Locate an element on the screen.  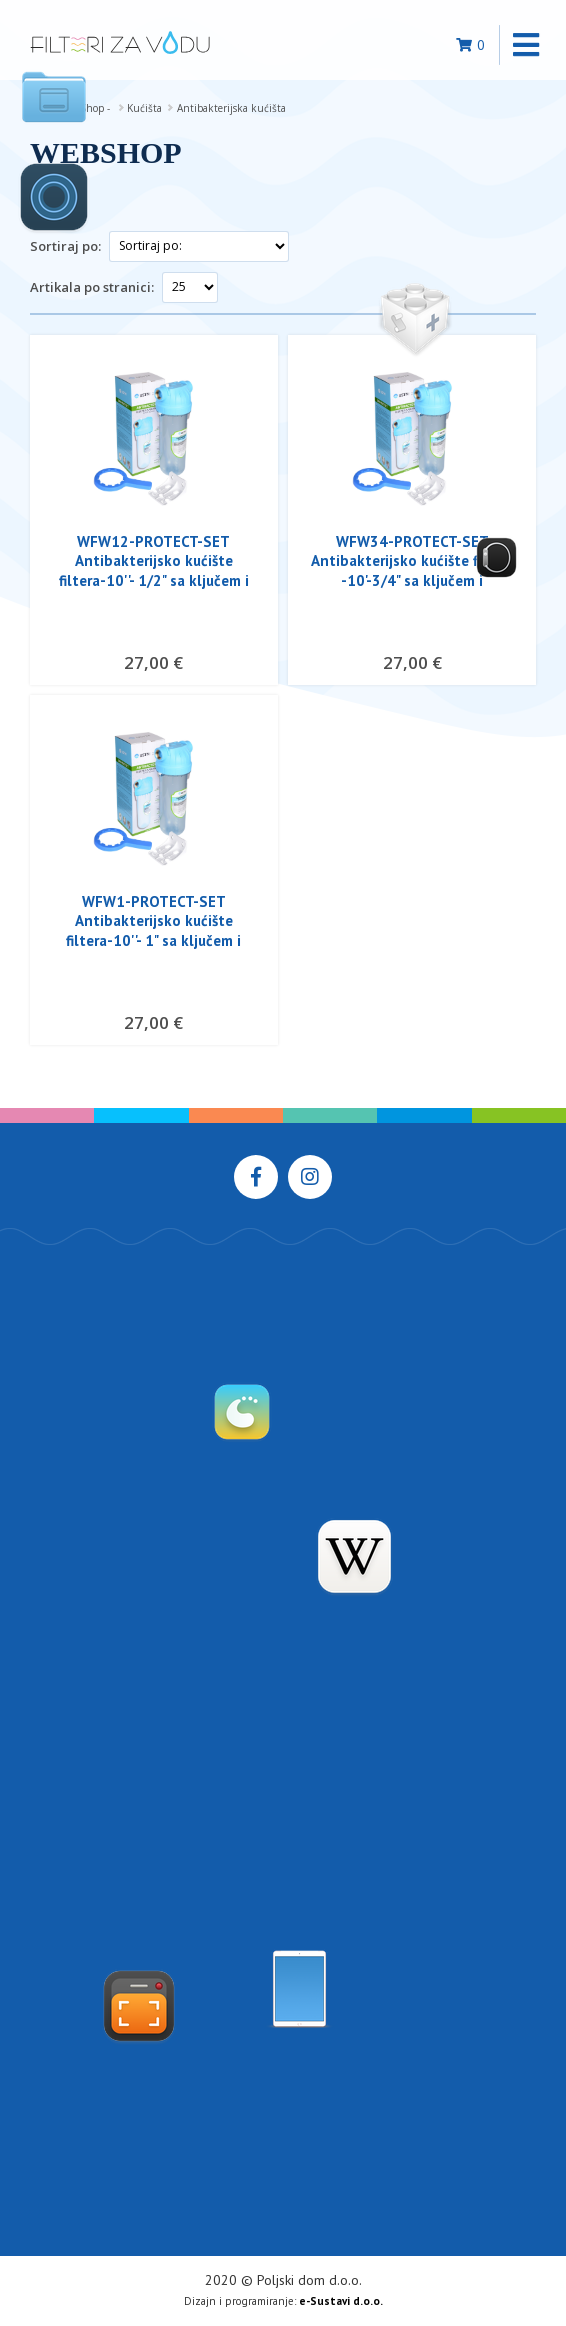
launch armagetron game is located at coordinates (54, 197).